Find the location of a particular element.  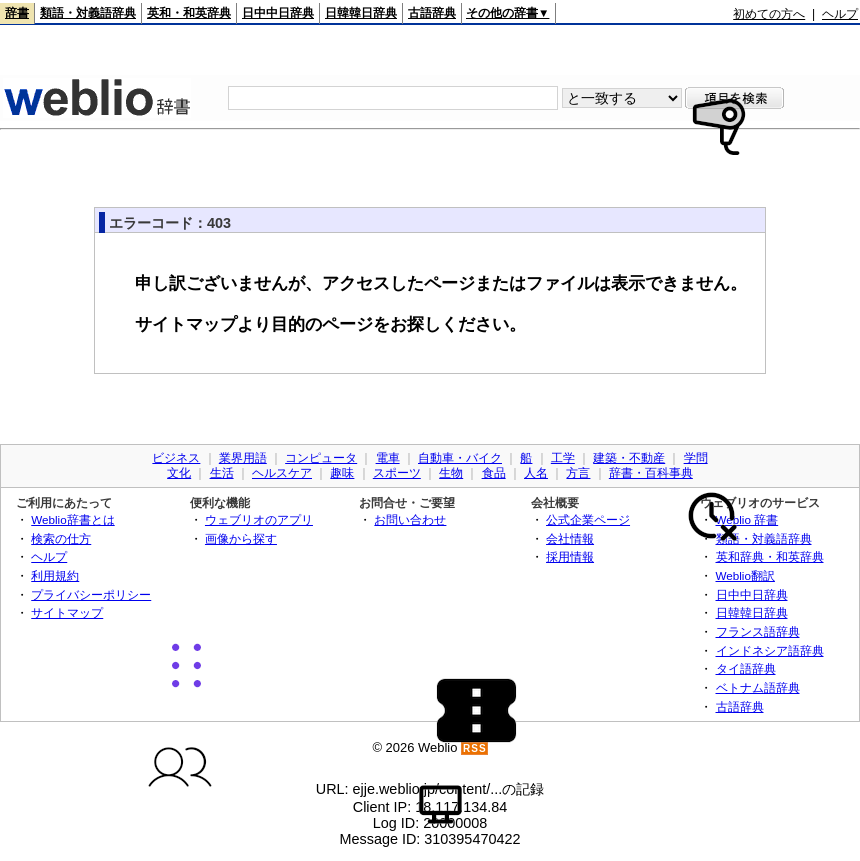

switch to desktop view is located at coordinates (440, 804).